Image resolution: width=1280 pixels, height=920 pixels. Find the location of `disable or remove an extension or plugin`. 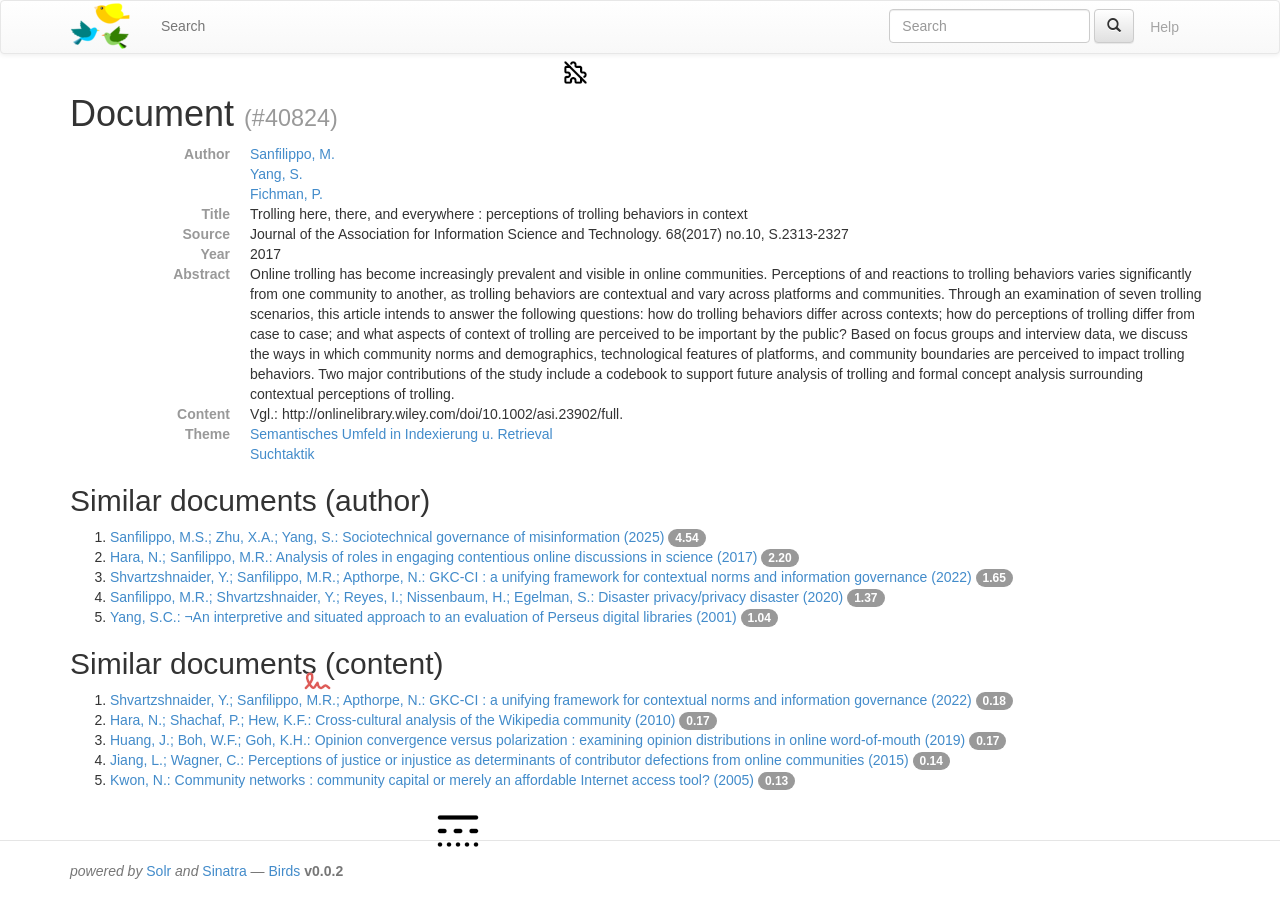

disable or remove an extension or plugin is located at coordinates (575, 72).